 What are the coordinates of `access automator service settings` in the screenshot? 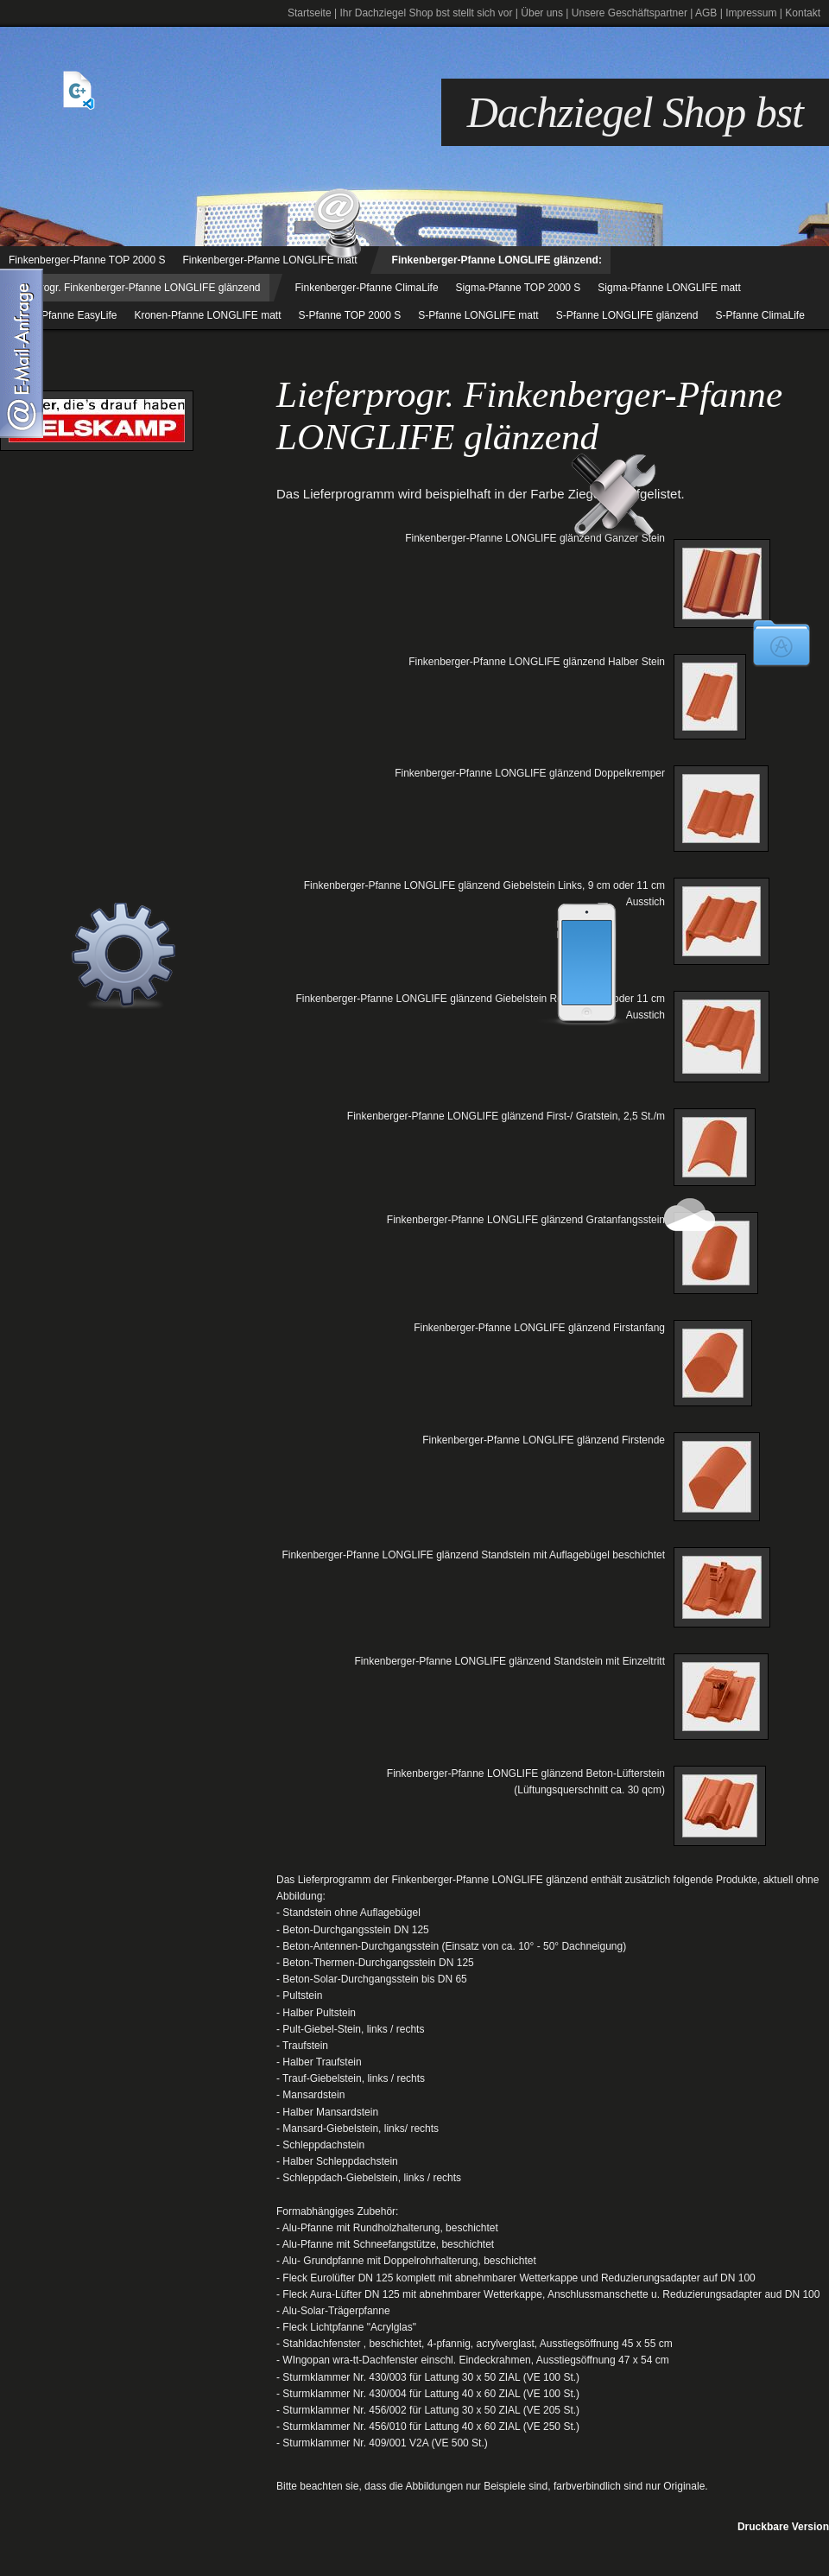 It's located at (122, 955).